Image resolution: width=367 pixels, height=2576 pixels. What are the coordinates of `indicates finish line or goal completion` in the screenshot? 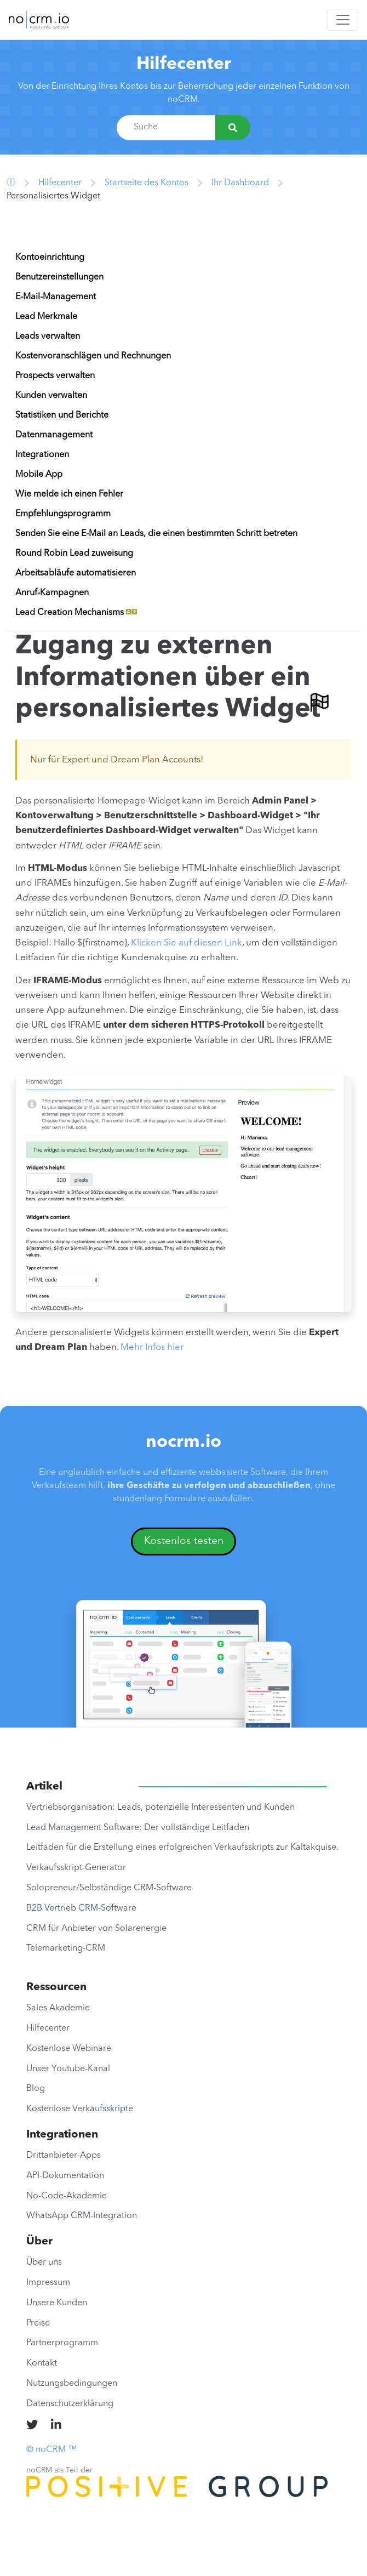 It's located at (319, 702).